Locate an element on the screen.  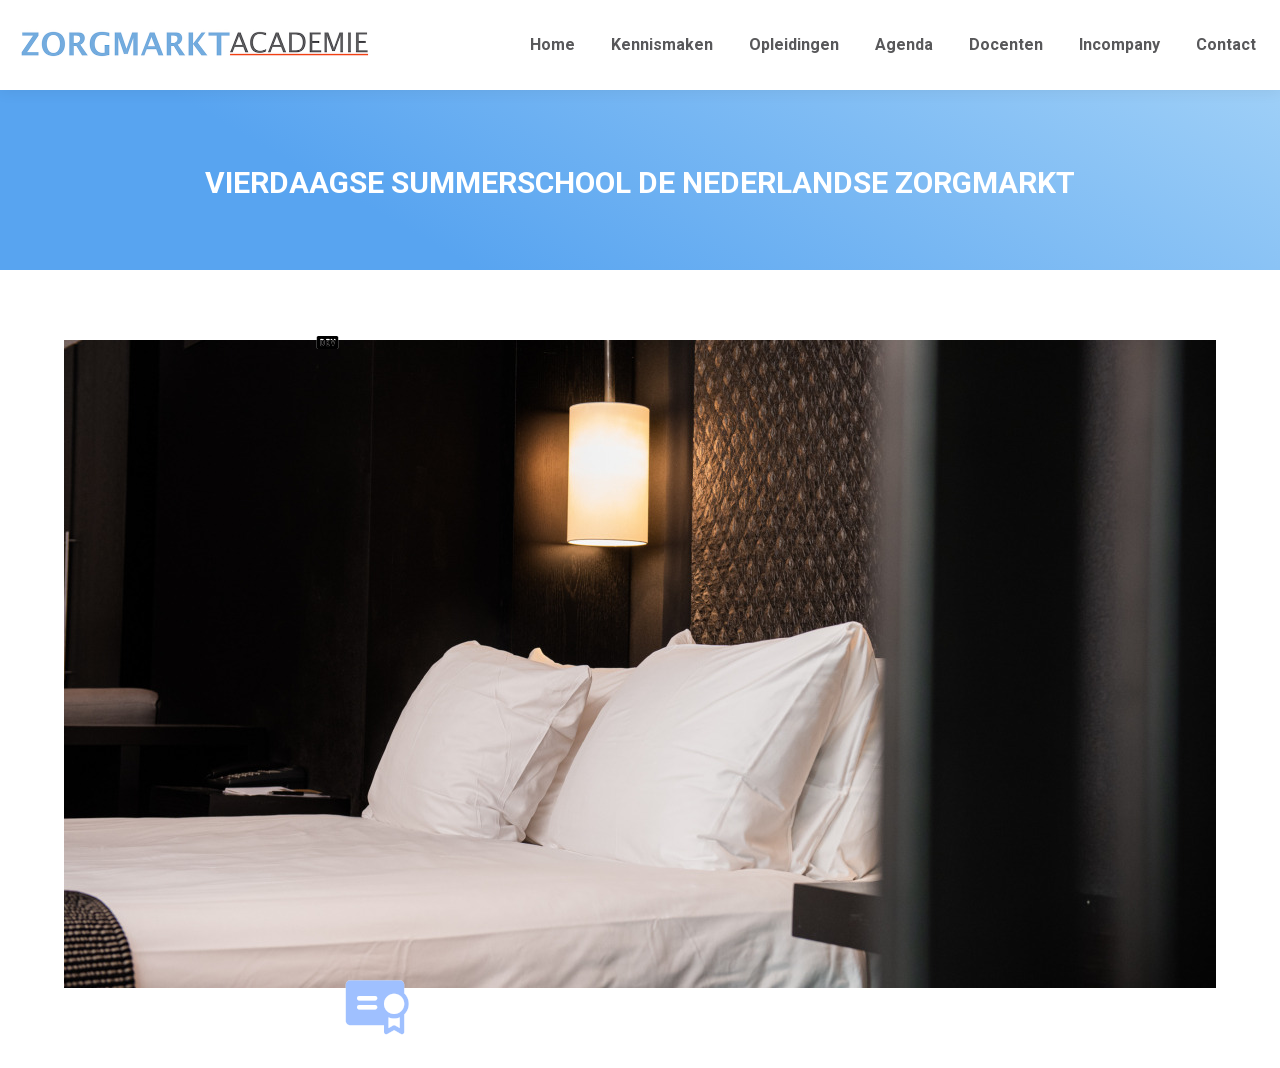
view certificate or credential details is located at coordinates (375, 1005).